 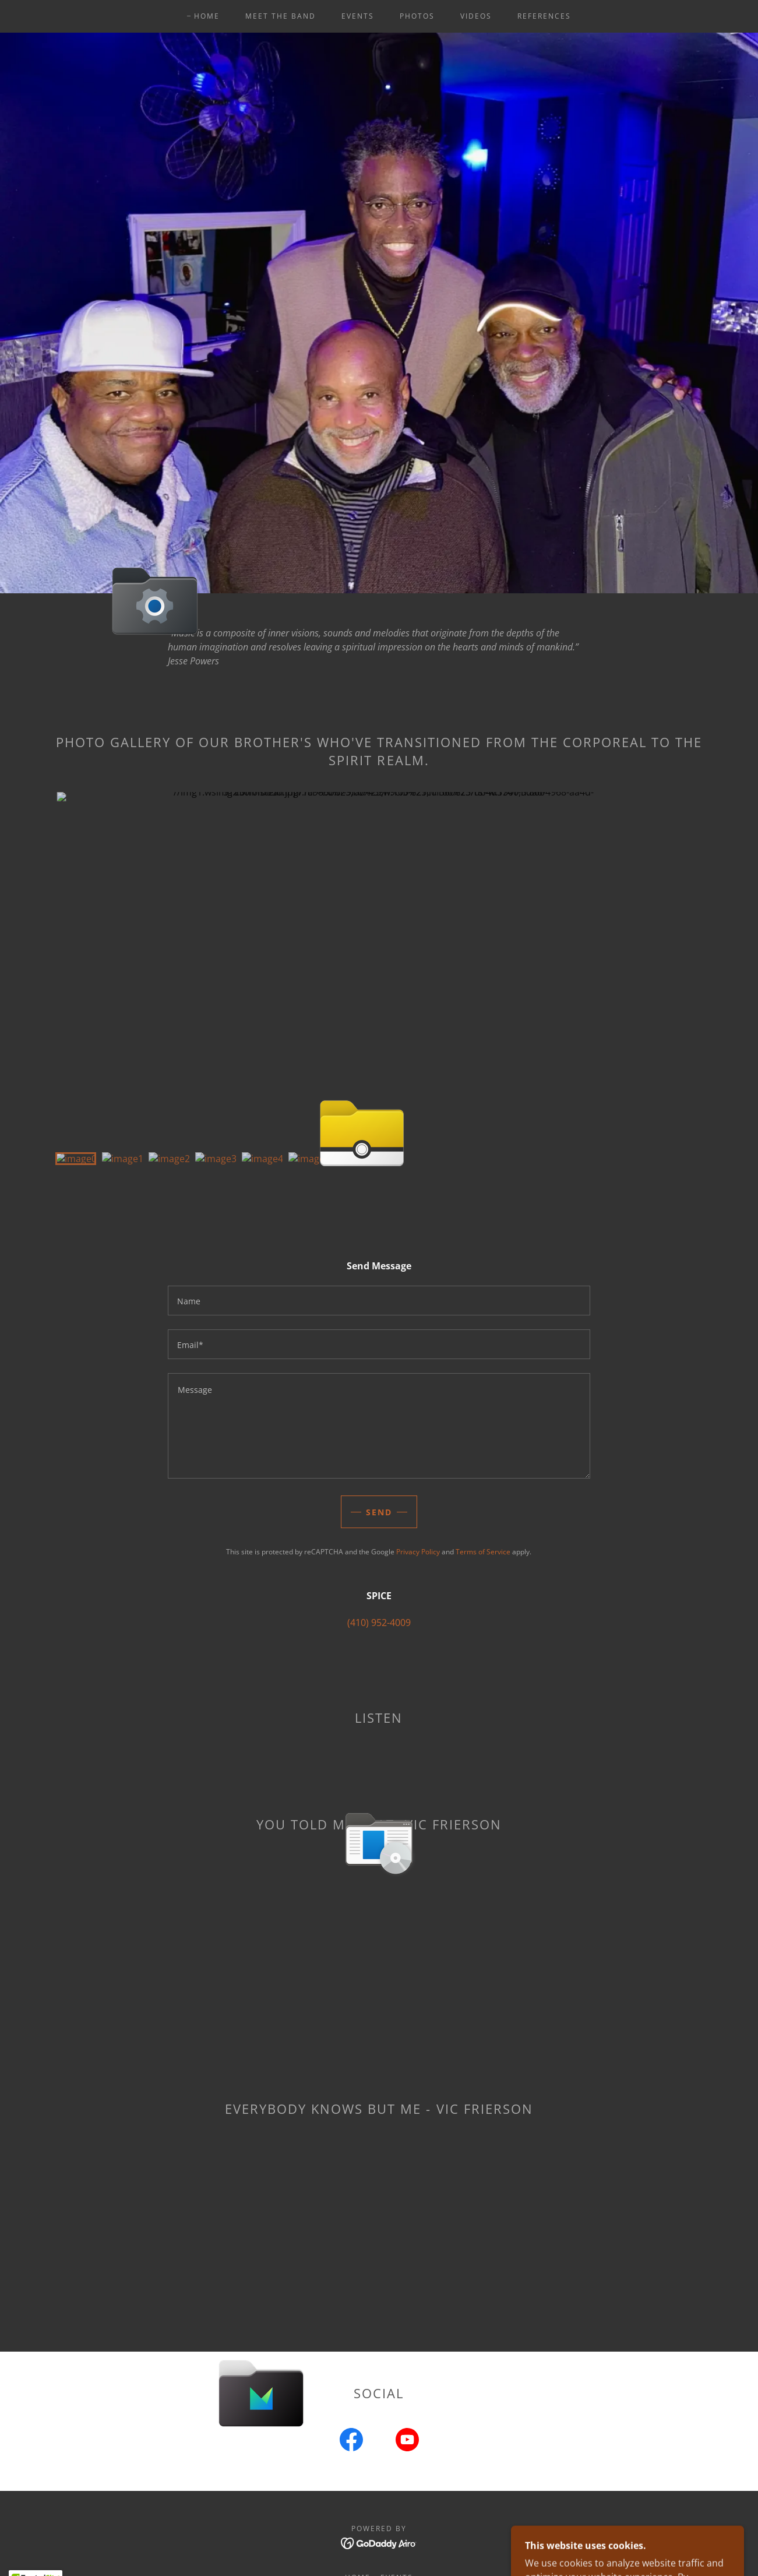 What do you see at coordinates (361, 1135) in the screenshot?
I see `open folder containing Pokémon-related files` at bounding box center [361, 1135].